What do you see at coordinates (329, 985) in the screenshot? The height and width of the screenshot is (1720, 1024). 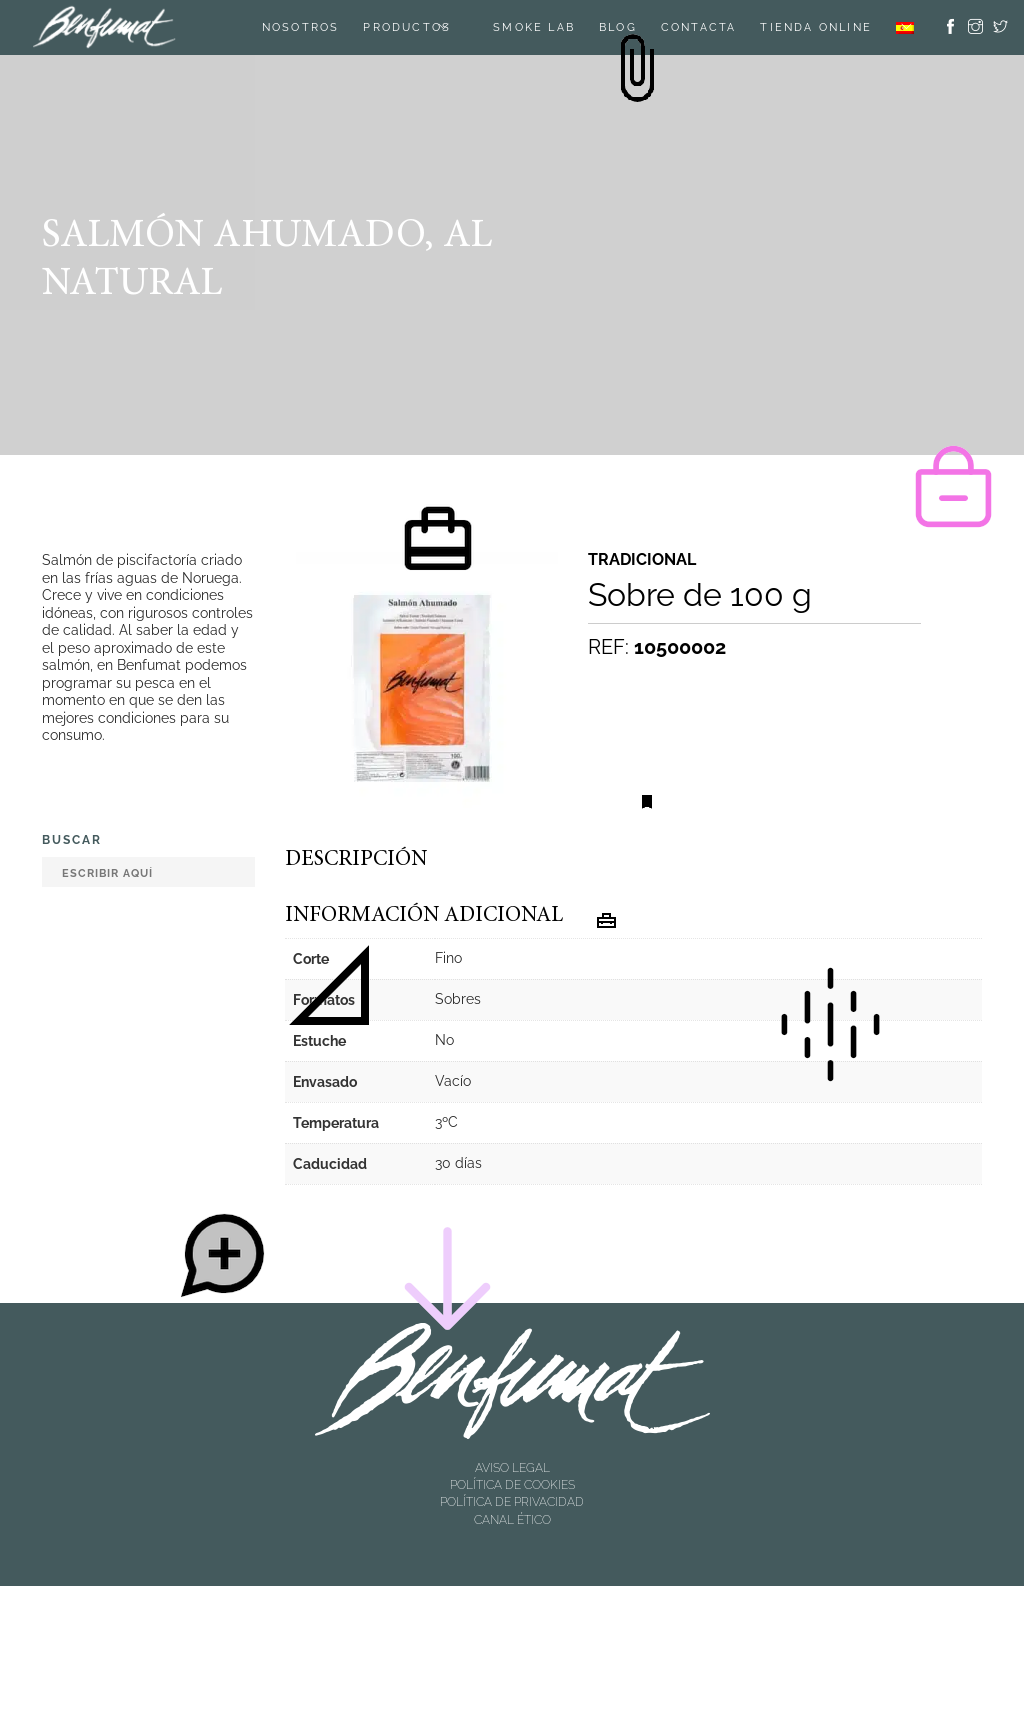 I see `indicates no cellular signal available` at bounding box center [329, 985].